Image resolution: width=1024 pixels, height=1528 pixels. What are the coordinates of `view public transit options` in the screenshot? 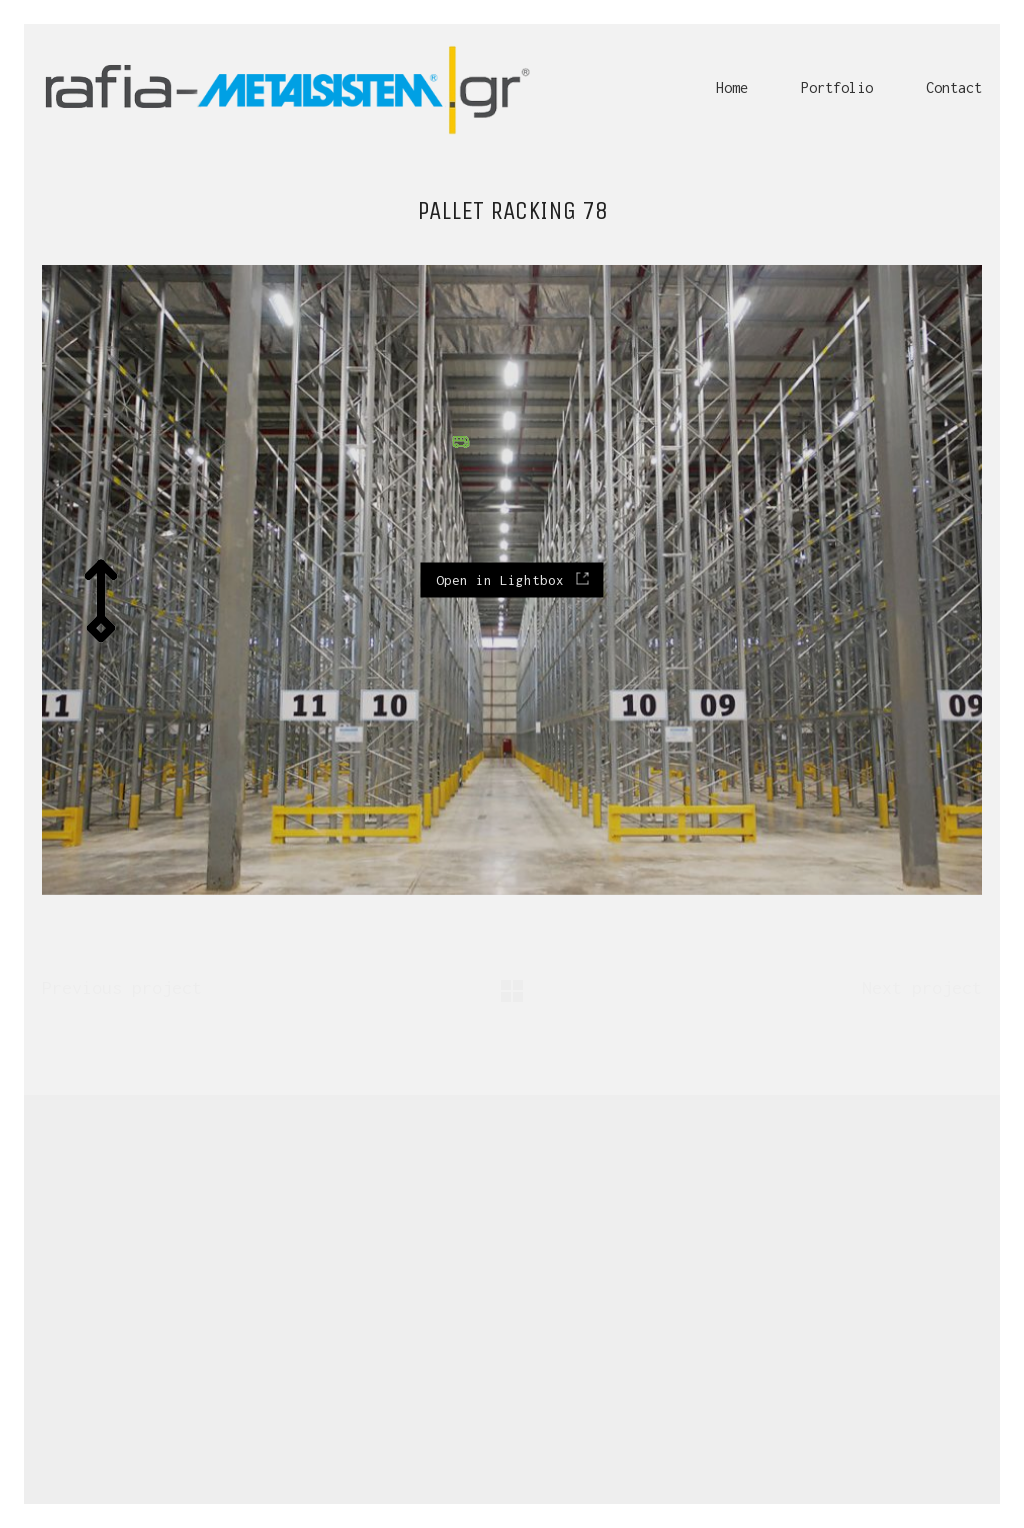 It's located at (461, 442).